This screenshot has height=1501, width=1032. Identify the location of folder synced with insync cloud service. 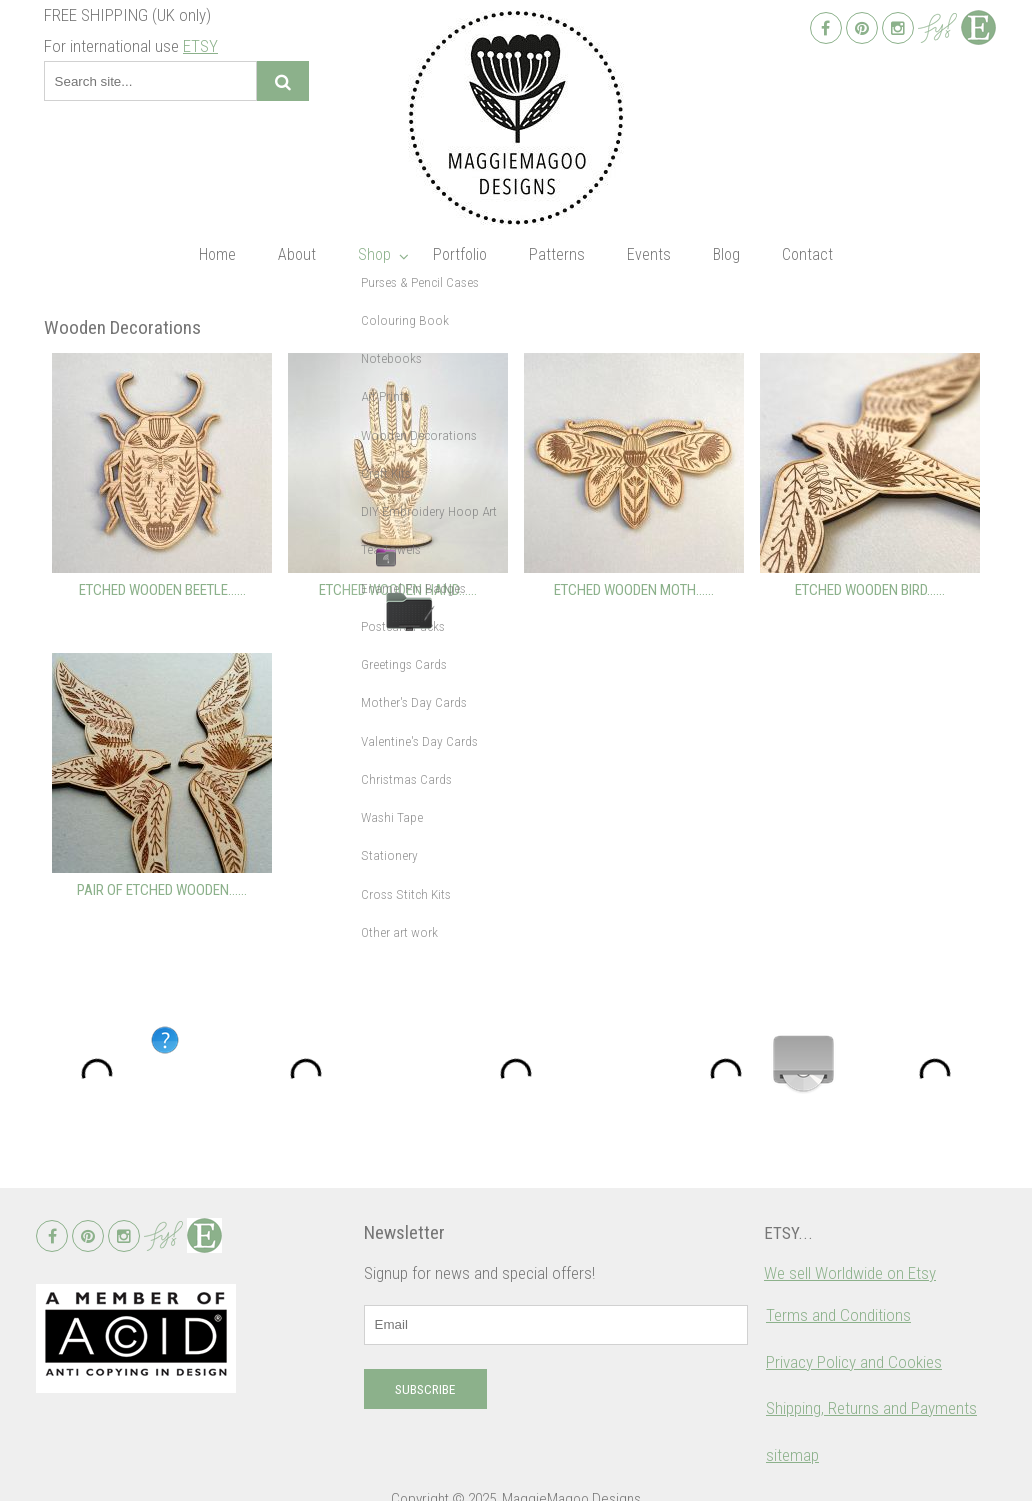
(386, 557).